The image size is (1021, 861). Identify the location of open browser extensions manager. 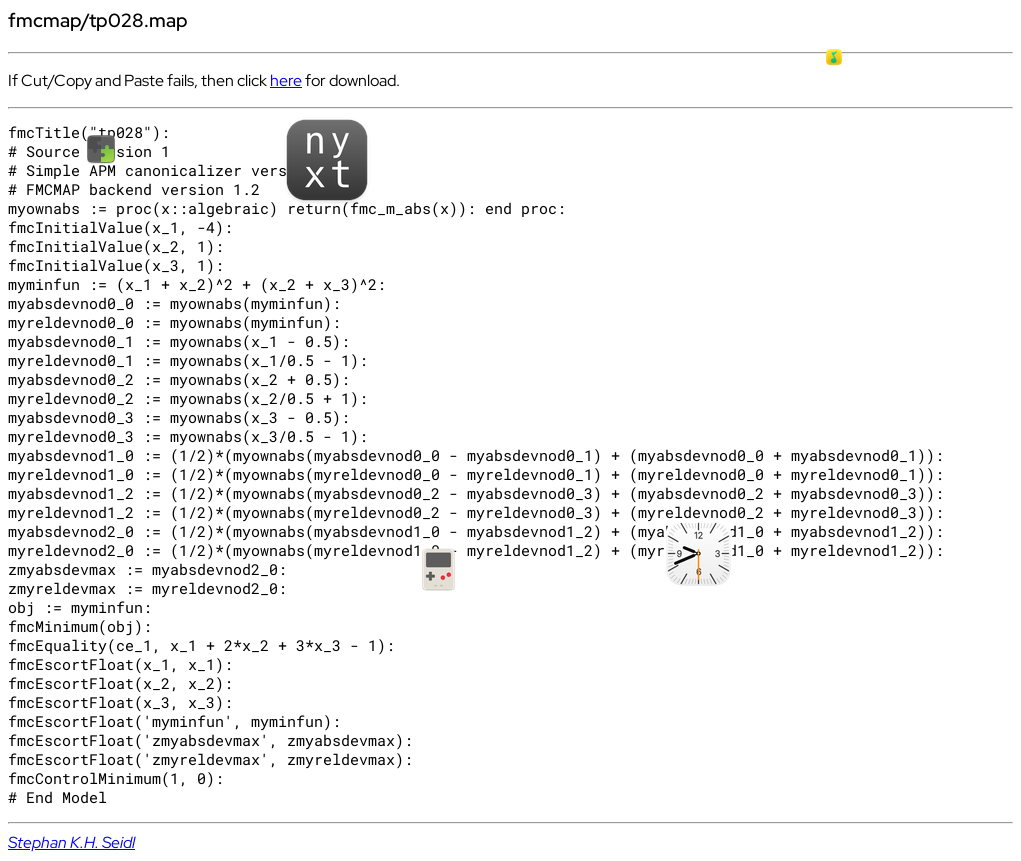
(101, 149).